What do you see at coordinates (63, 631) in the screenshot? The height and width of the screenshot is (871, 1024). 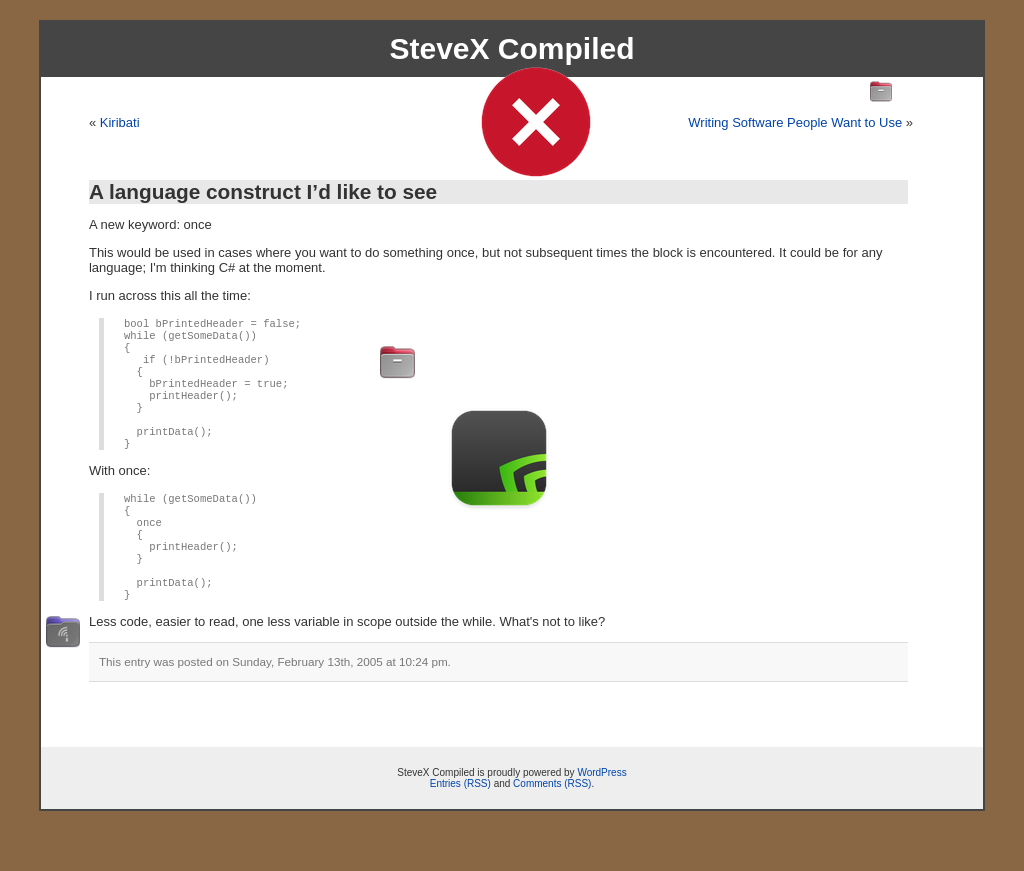 I see `open insync cloud sync folder` at bounding box center [63, 631].